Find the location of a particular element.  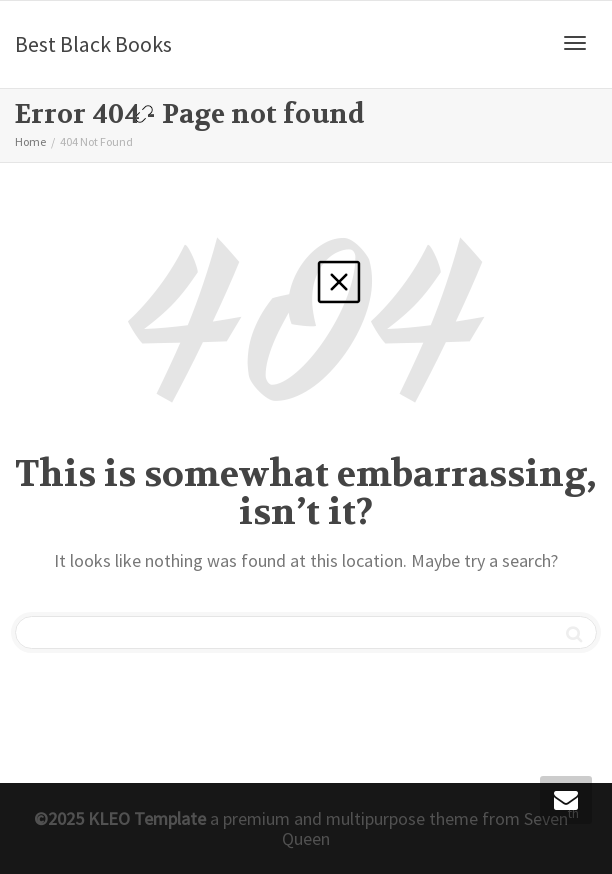

close or dismiss a dialog box is located at coordinates (339, 282).